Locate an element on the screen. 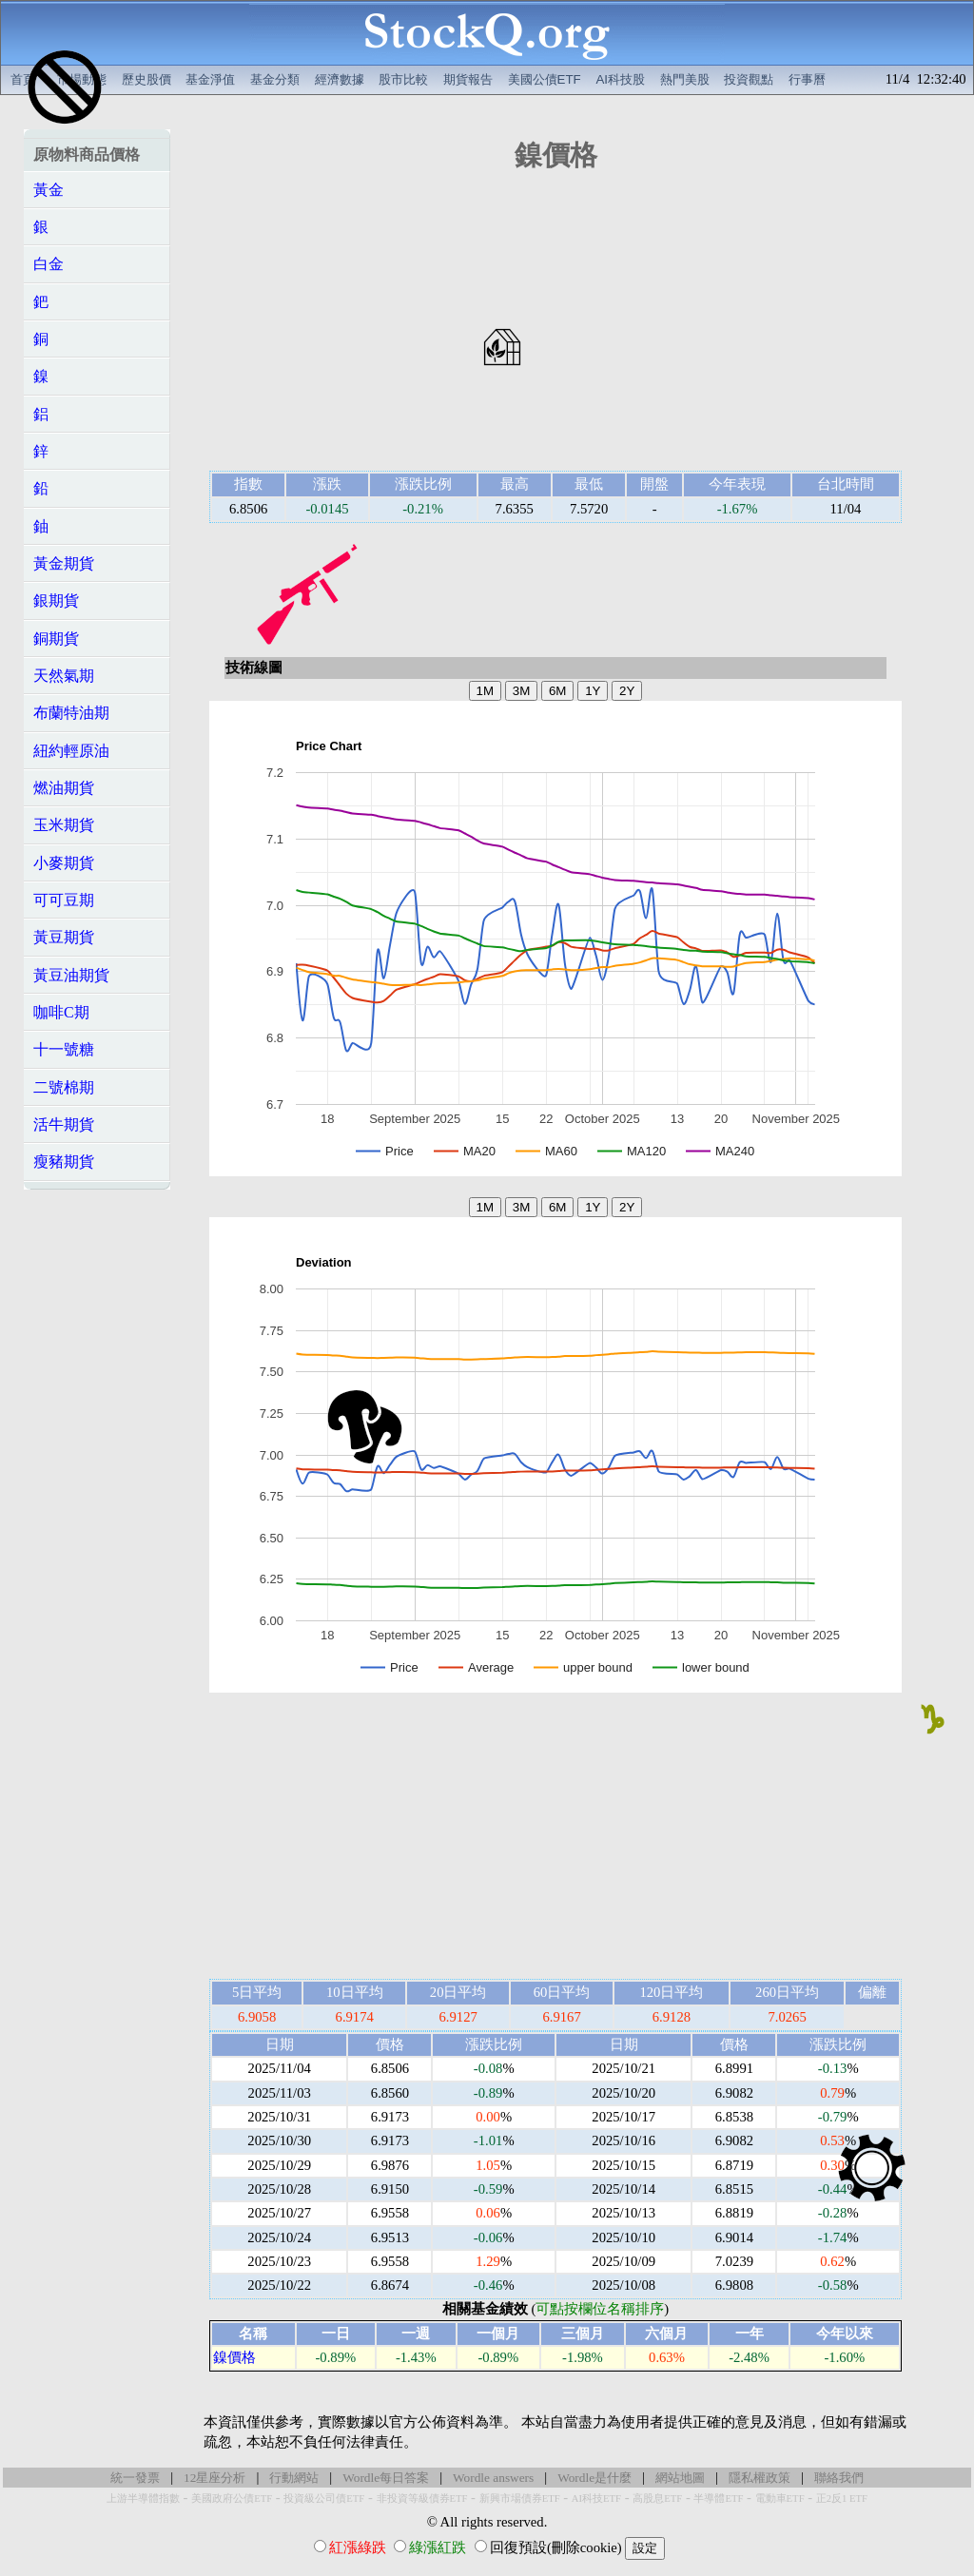 The width and height of the screenshot is (974, 2576). select thompson submachine gun weapon is located at coordinates (307, 594).